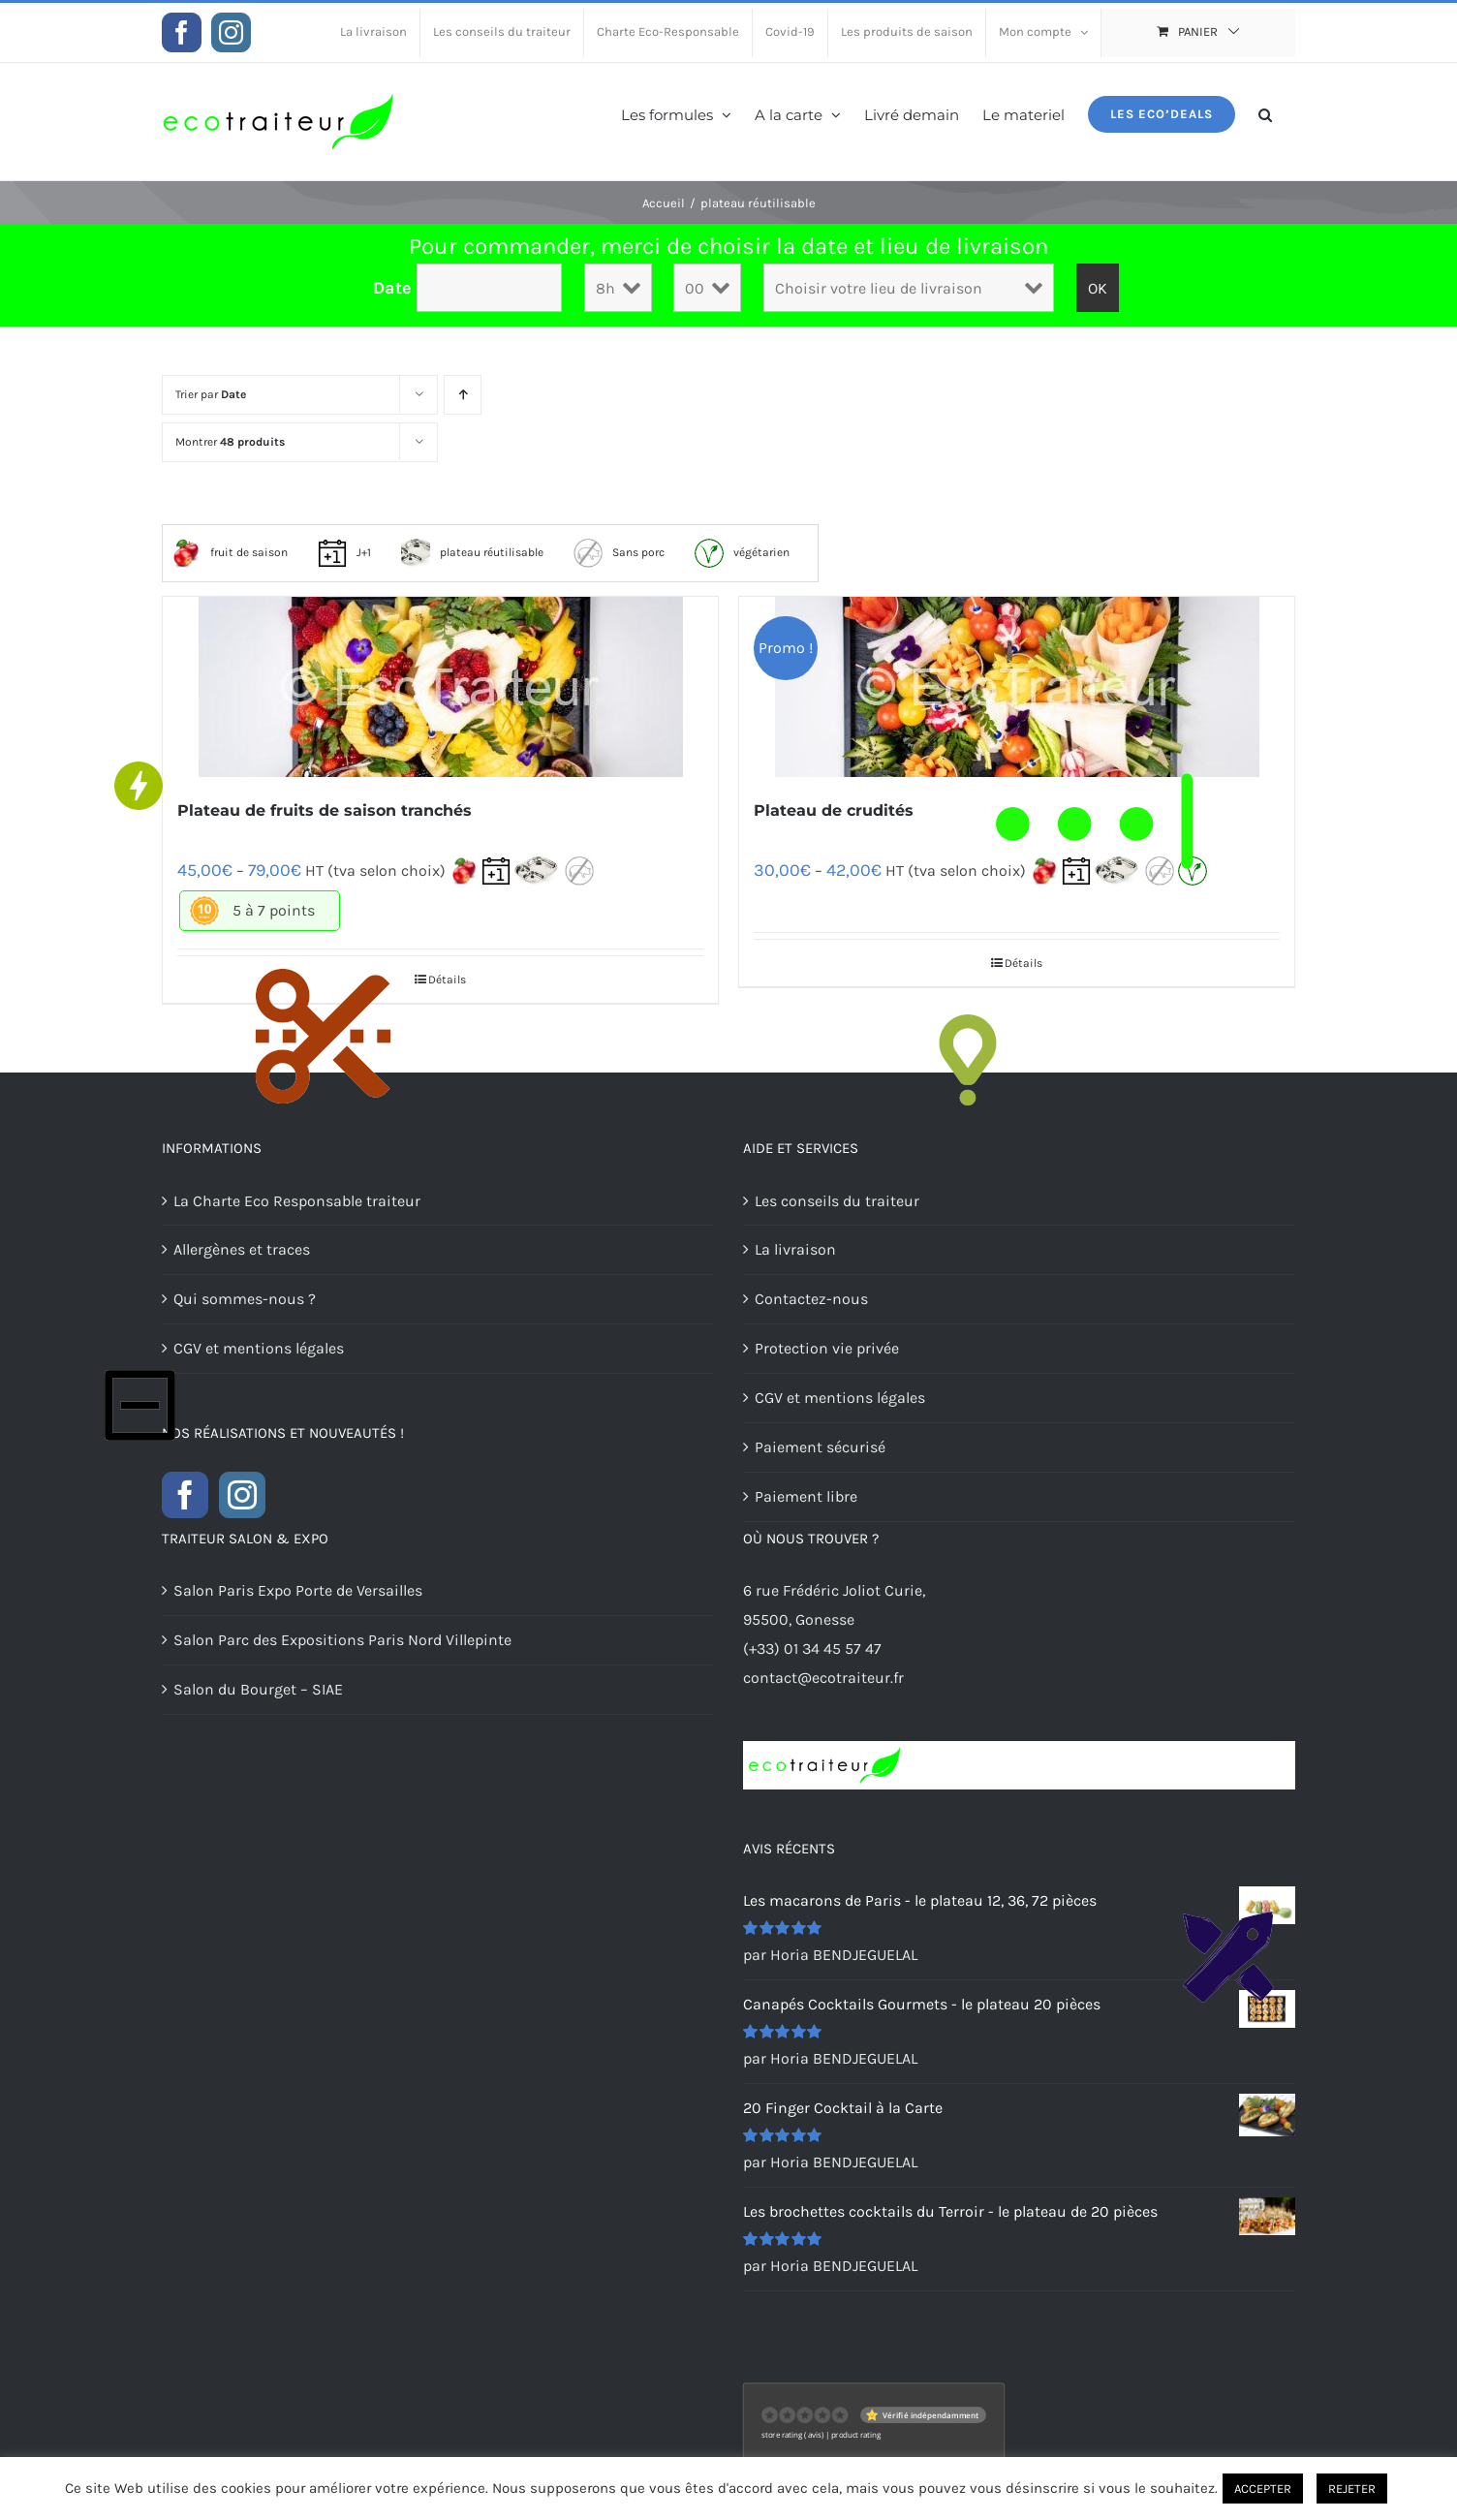 The width and height of the screenshot is (1457, 2520). What do you see at coordinates (323, 1036) in the screenshot?
I see `cut selected content to clipboard` at bounding box center [323, 1036].